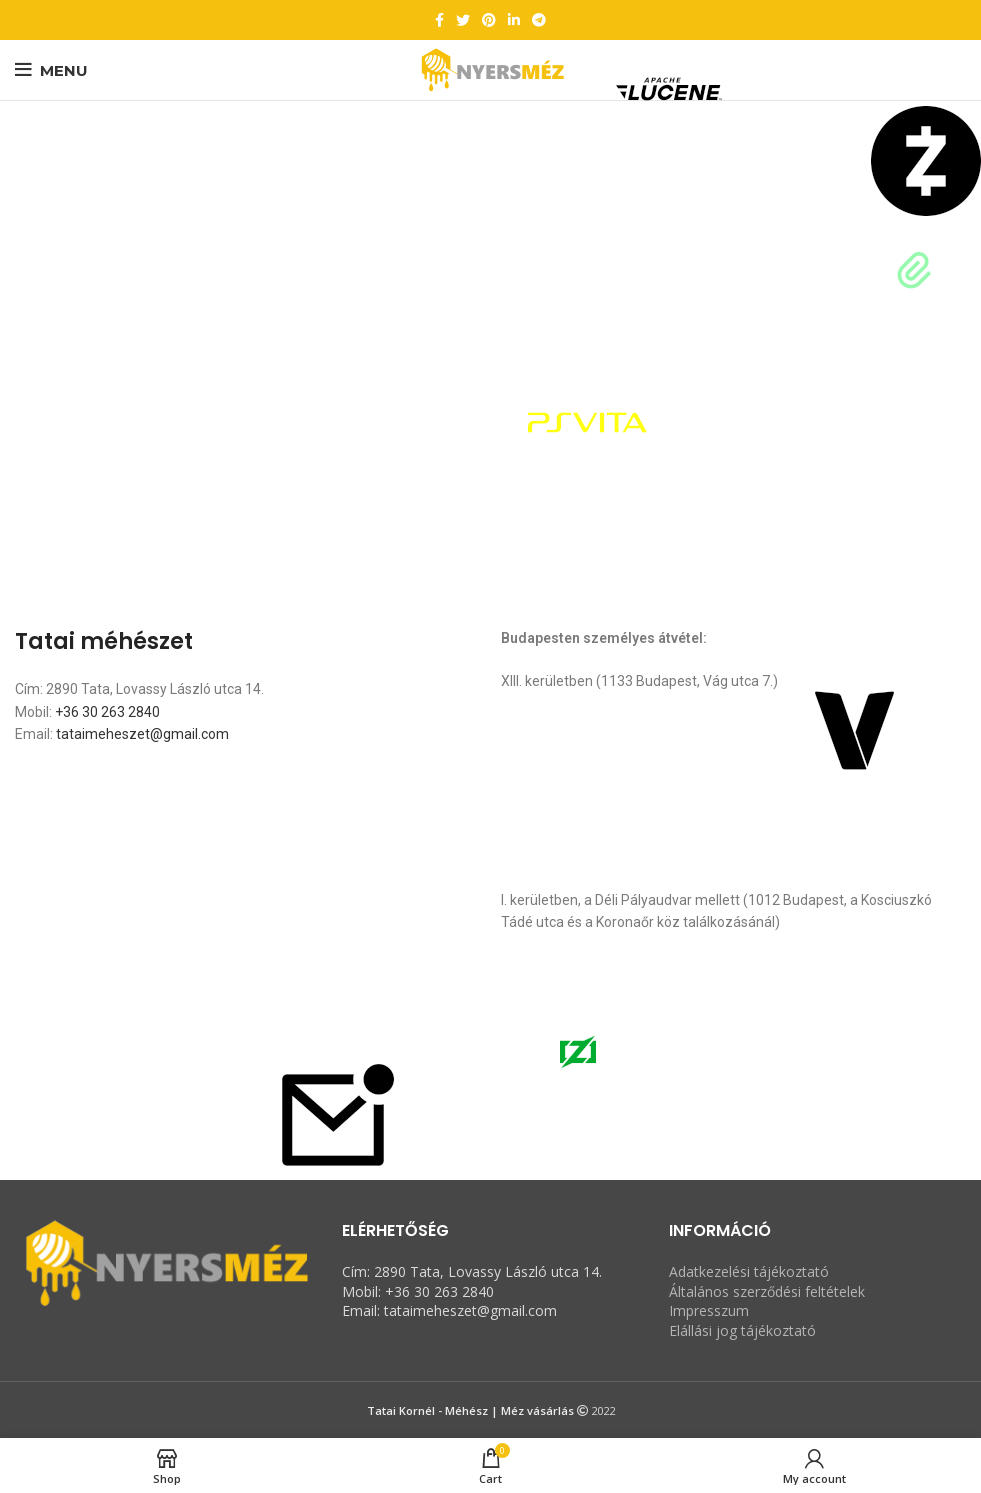  What do you see at coordinates (669, 89) in the screenshot?
I see `apache lucene search library logo` at bounding box center [669, 89].